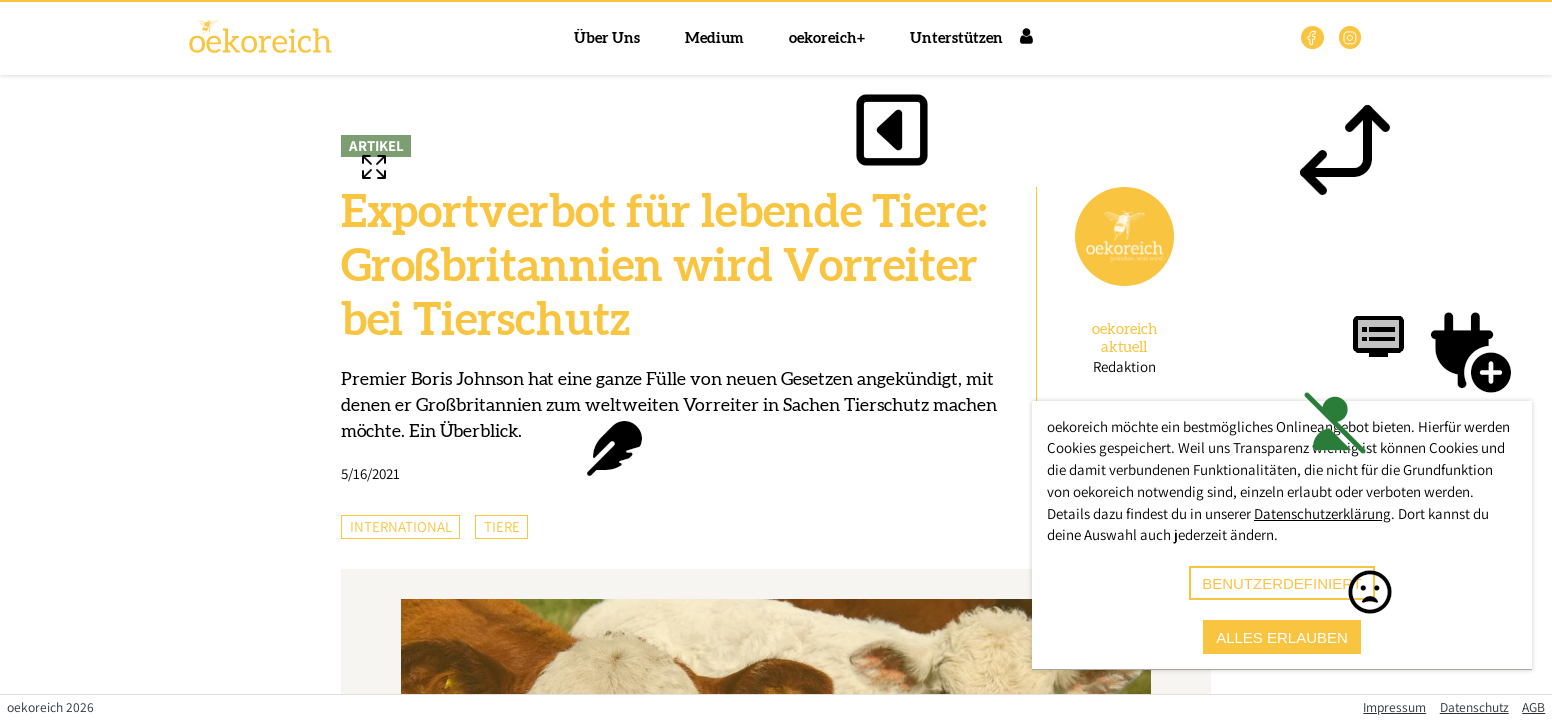 The height and width of the screenshot is (720, 1552). I want to click on compose a new message or post, so click(614, 449).